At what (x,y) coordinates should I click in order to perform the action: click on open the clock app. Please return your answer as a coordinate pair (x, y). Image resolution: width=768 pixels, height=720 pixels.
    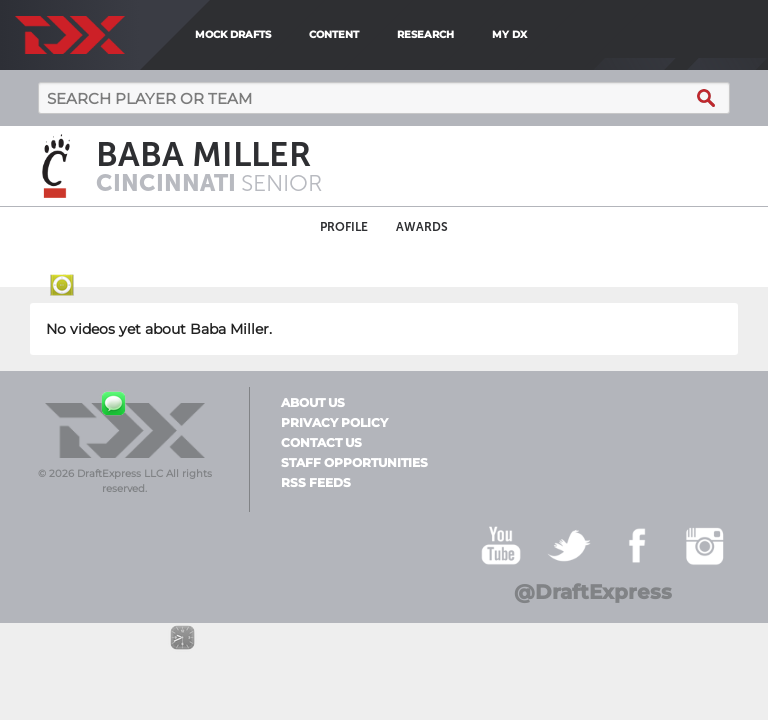
    Looking at the image, I should click on (182, 637).